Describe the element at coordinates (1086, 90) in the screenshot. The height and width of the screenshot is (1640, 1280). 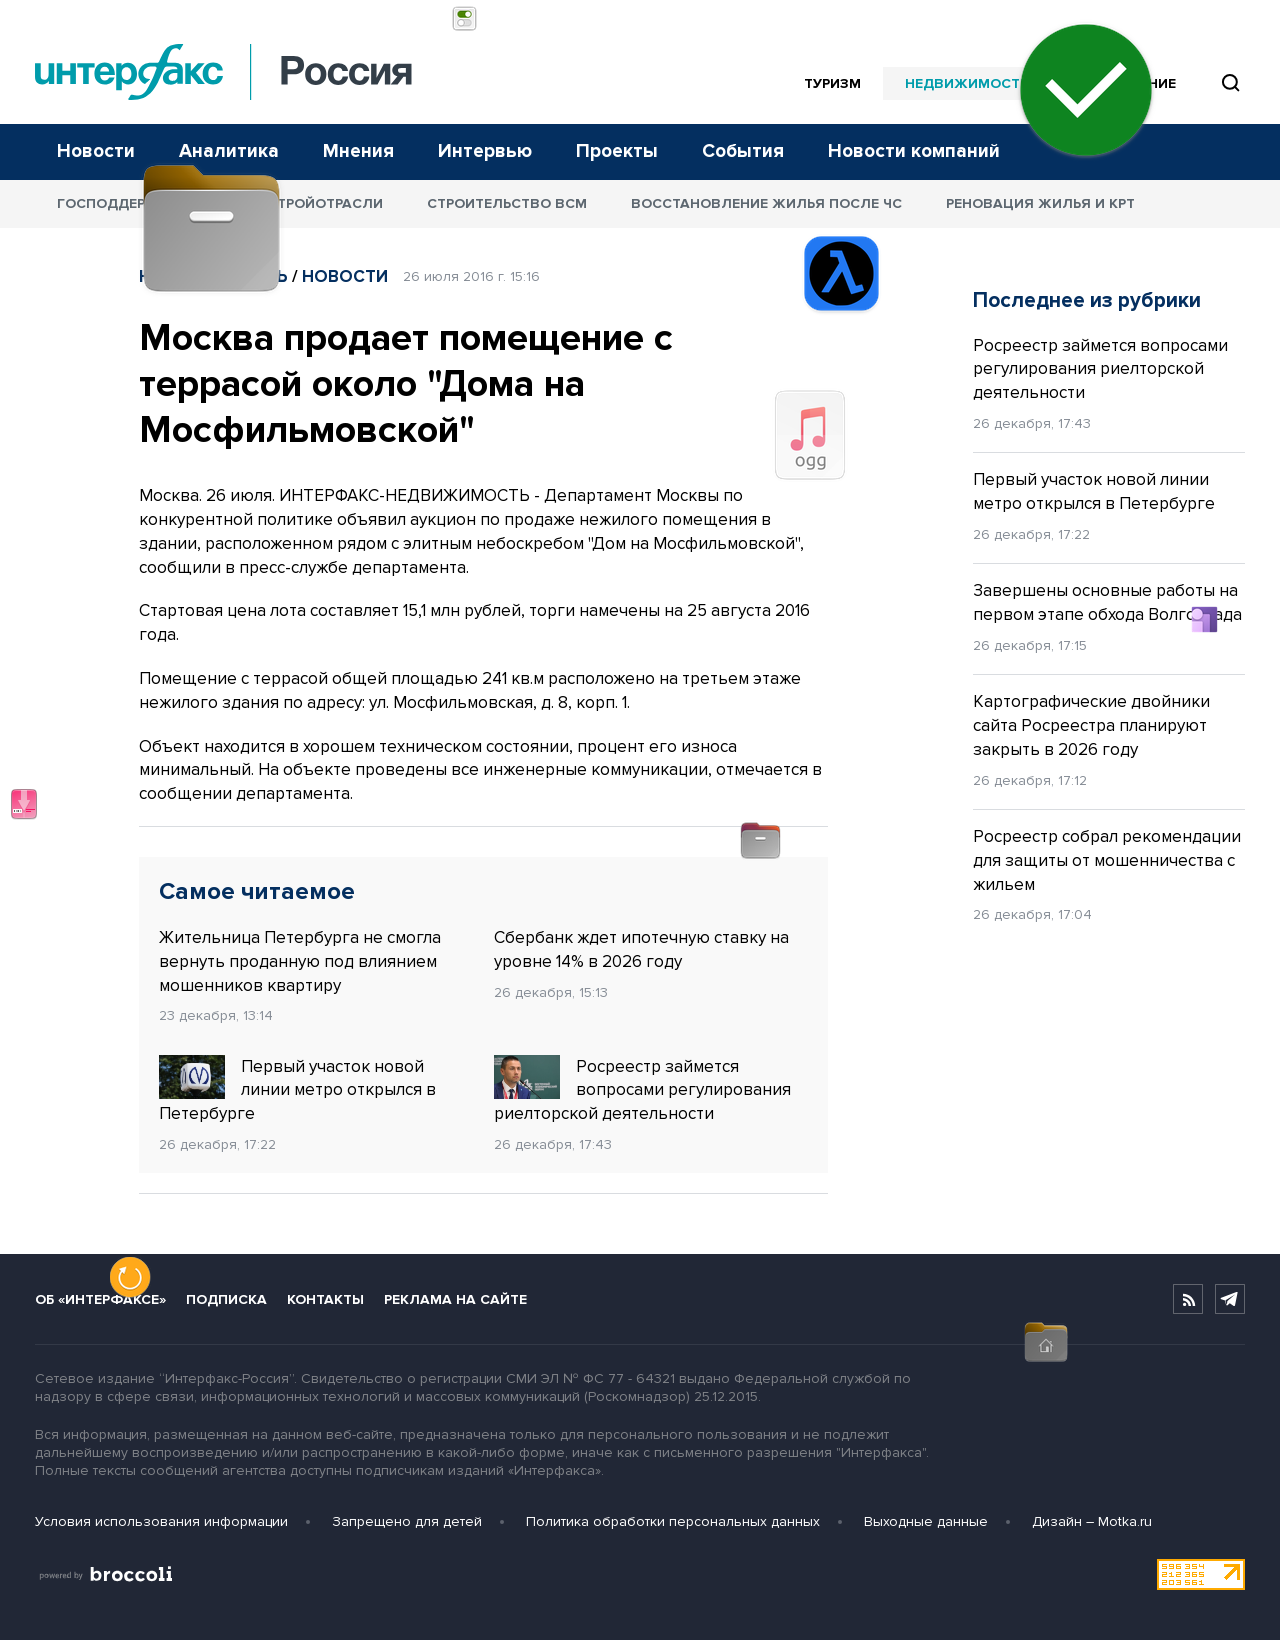
I see `indicates file successfully synced with insync` at that location.